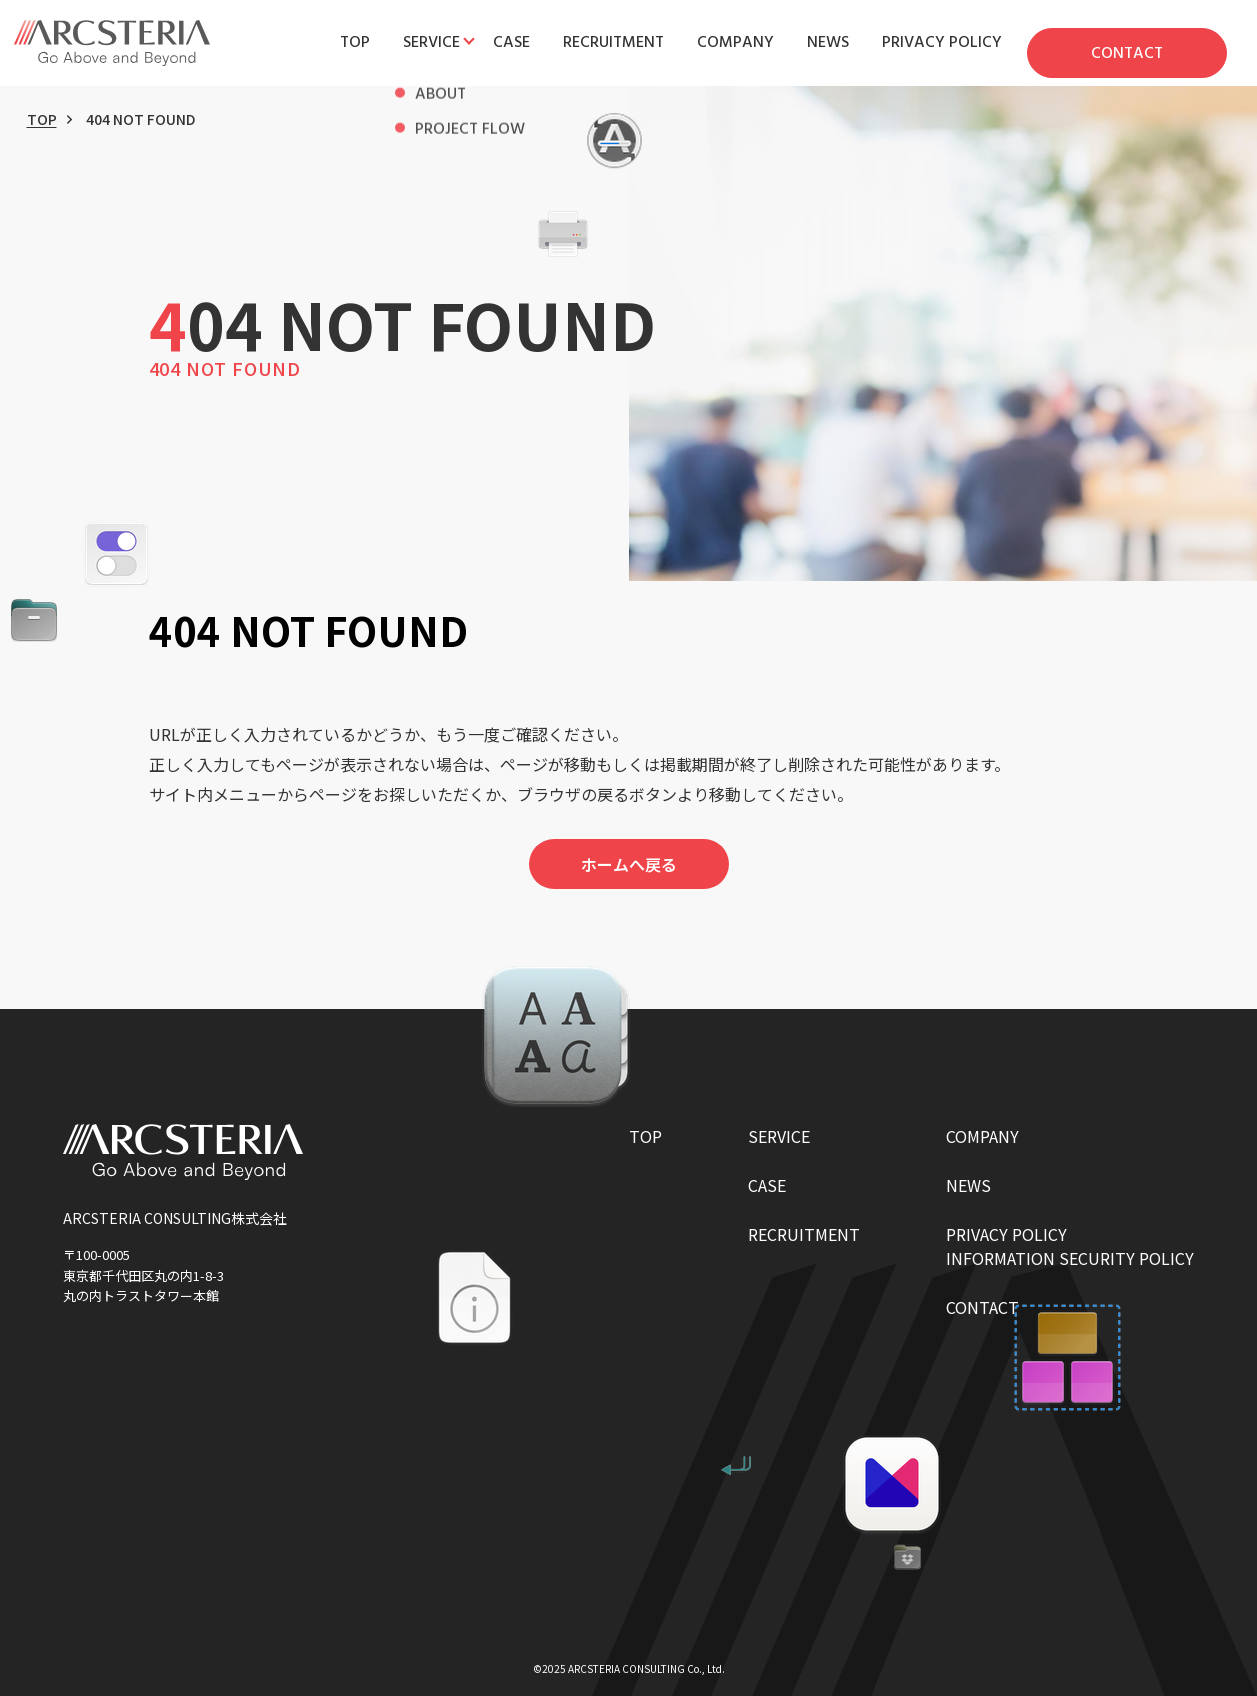 The width and height of the screenshot is (1257, 1696). Describe the element at coordinates (474, 1297) in the screenshot. I see `a readme or documentation file` at that location.